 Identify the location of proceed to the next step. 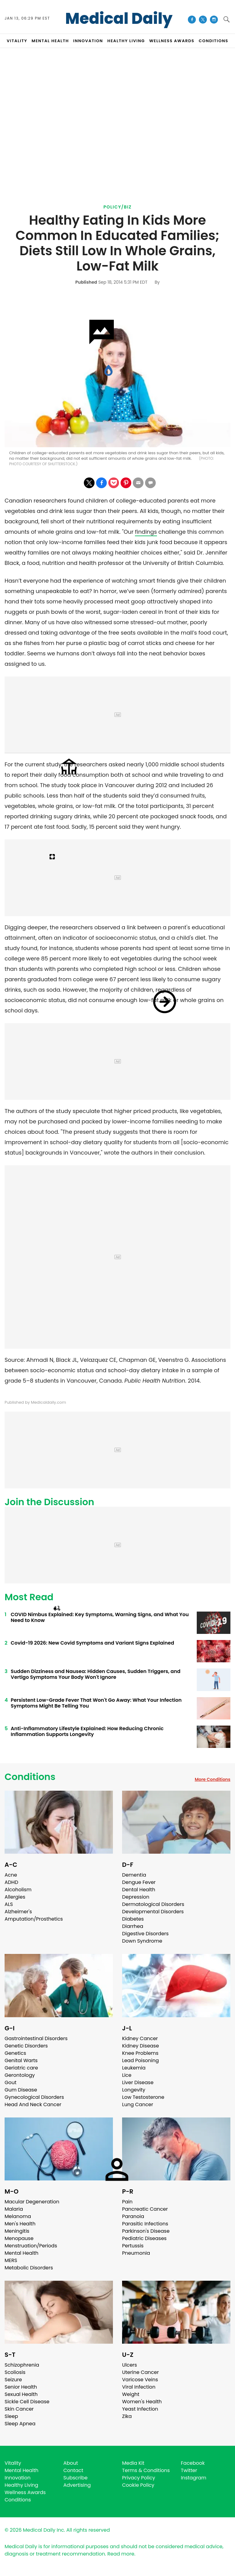
(165, 1002).